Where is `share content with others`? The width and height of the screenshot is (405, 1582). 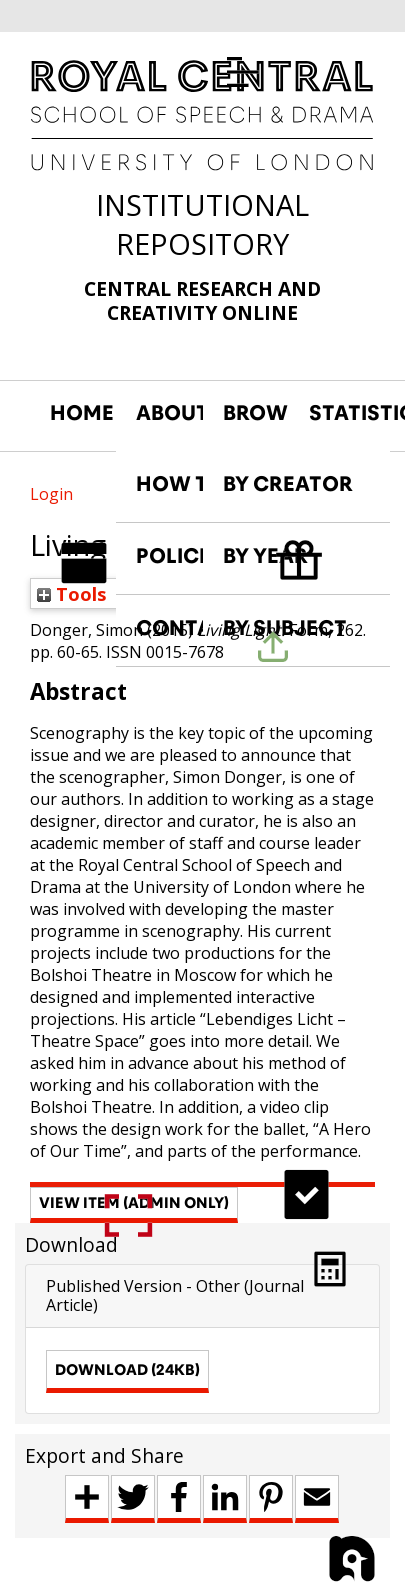 share content with others is located at coordinates (273, 647).